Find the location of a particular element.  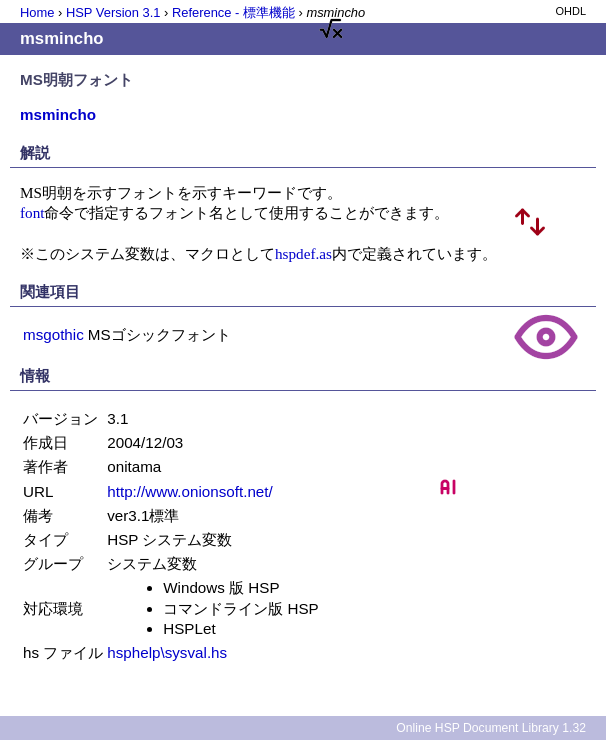

access calculator or math functions is located at coordinates (331, 28).